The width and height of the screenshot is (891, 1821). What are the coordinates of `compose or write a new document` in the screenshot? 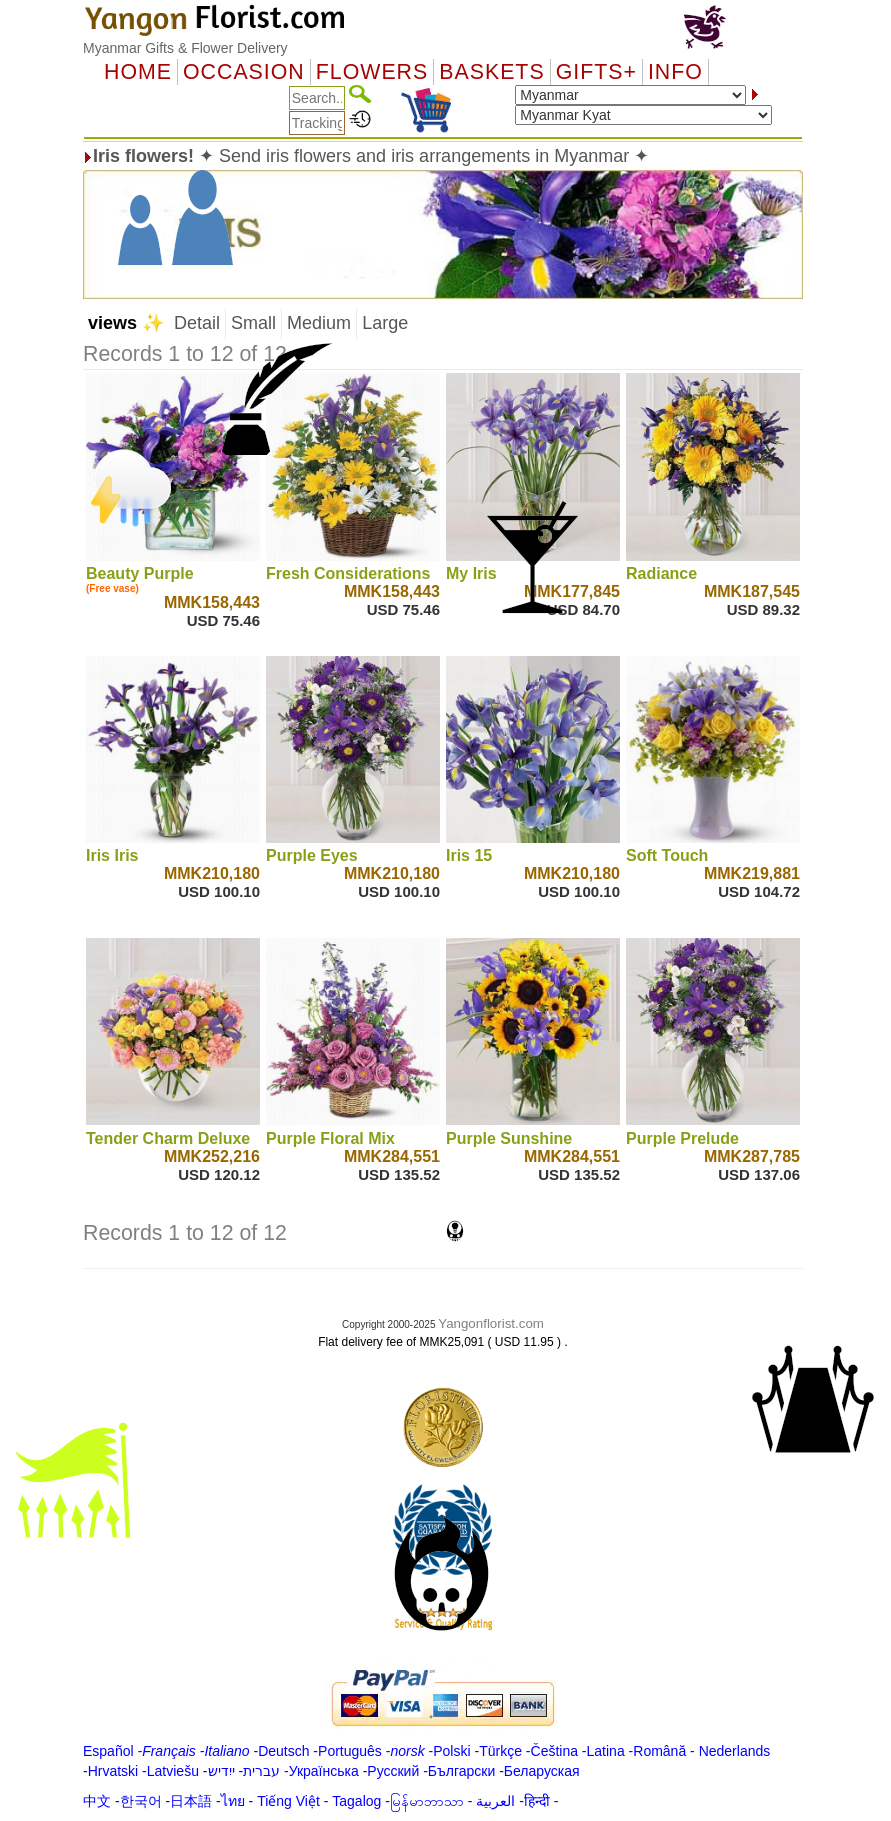 It's located at (276, 400).